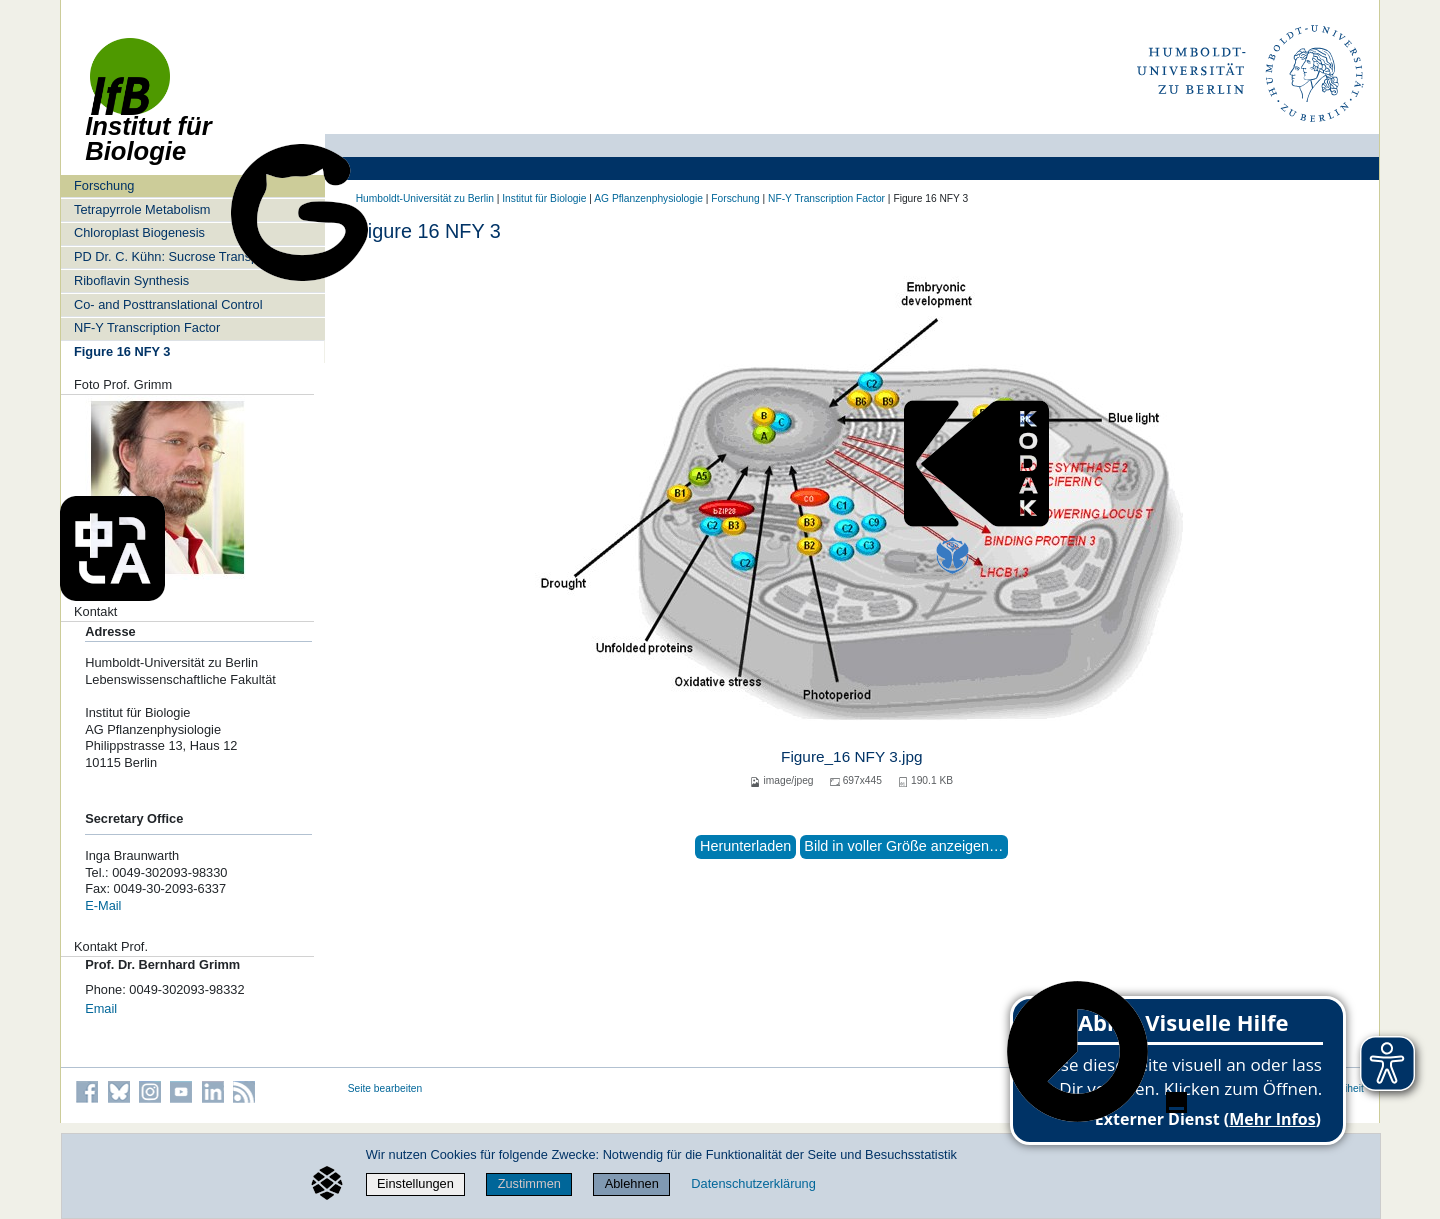  I want to click on open immersive translate extension, so click(112, 548).